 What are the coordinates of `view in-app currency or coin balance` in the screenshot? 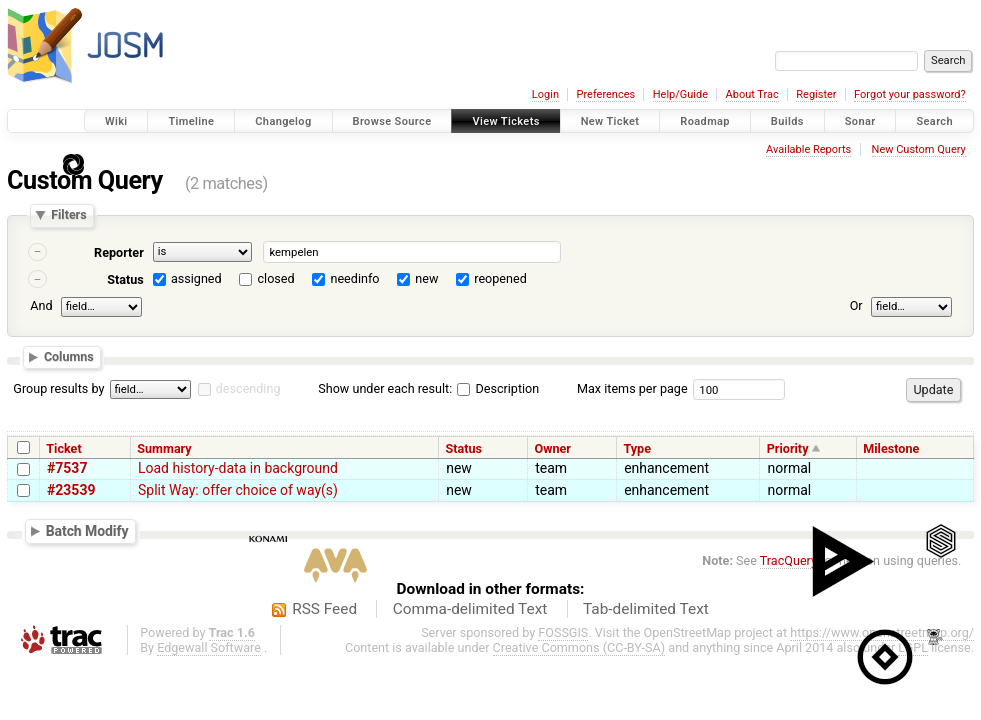 It's located at (885, 657).